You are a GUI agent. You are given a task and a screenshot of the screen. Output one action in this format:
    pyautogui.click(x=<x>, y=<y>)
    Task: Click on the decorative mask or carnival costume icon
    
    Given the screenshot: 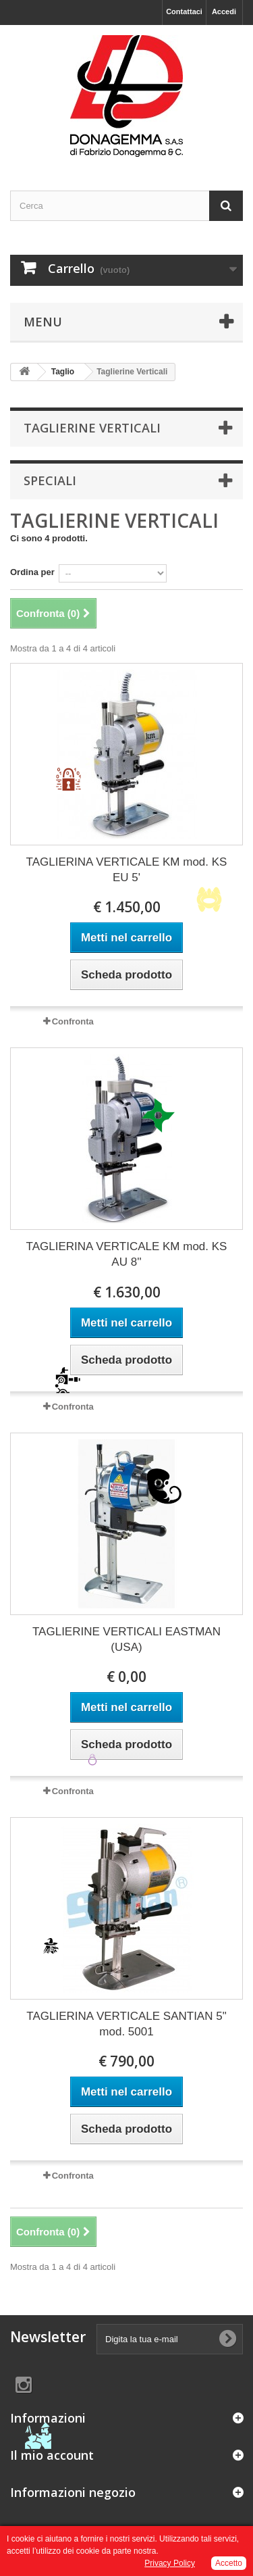 What is the action you would take?
    pyautogui.click(x=209, y=899)
    